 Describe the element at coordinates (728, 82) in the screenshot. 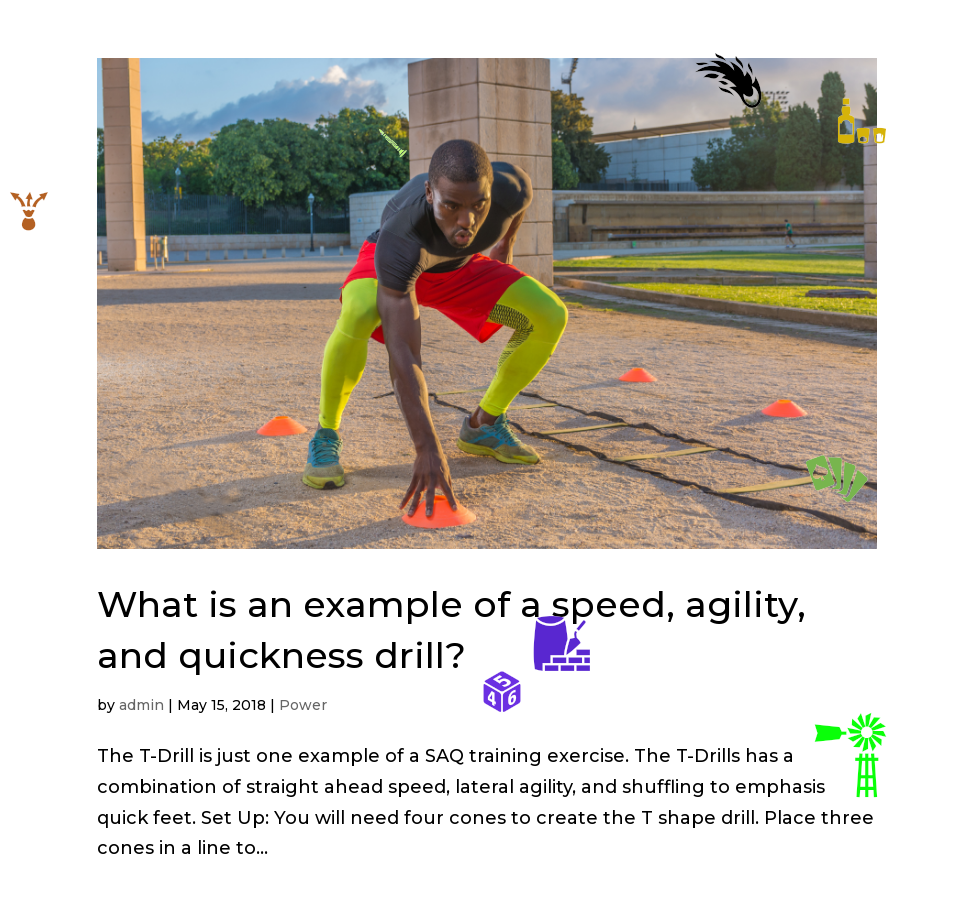

I see `indicates a speed boost or acceleration power-up` at that location.